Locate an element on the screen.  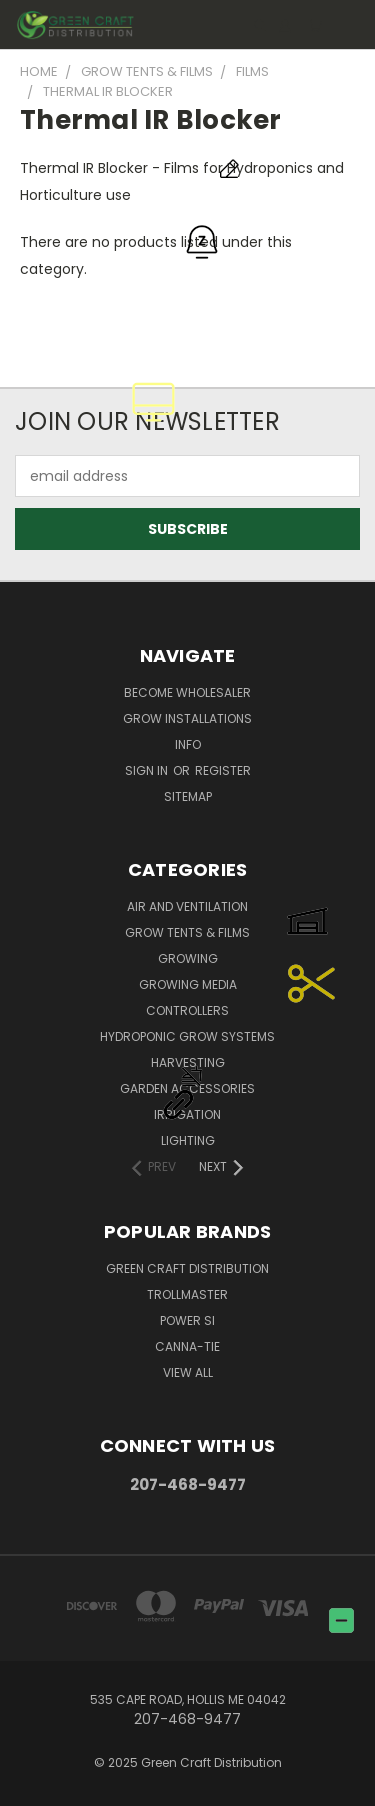
access warehouse or storage inventory is located at coordinates (307, 922).